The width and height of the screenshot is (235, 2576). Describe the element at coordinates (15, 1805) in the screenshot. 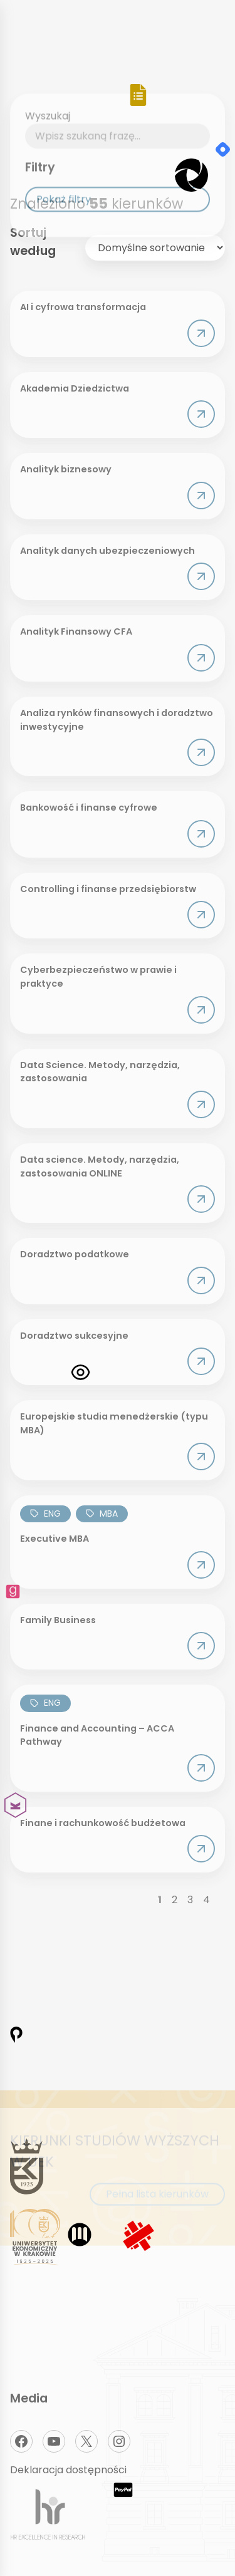

I see `kirby CMS logo` at that location.